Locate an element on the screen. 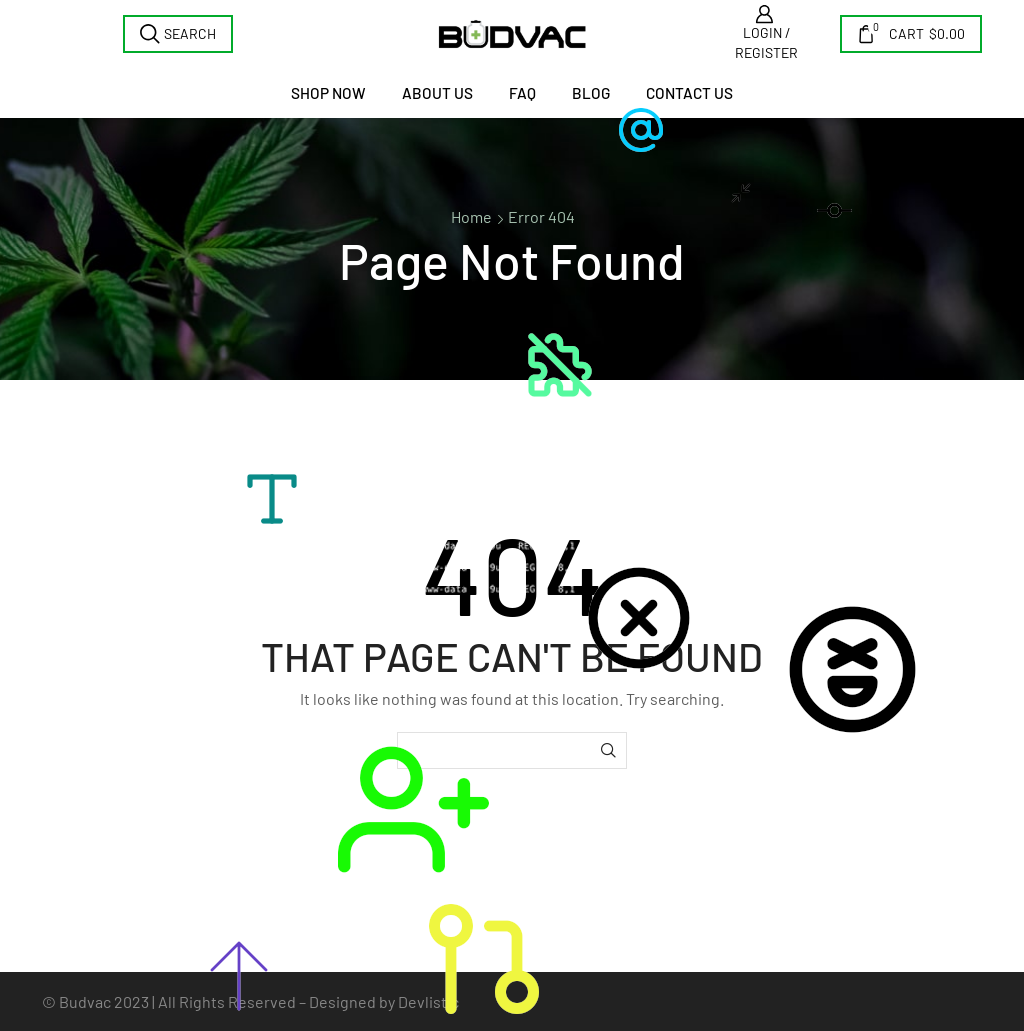 This screenshot has width=1024, height=1031. disable or remove an extension or plugin is located at coordinates (560, 365).